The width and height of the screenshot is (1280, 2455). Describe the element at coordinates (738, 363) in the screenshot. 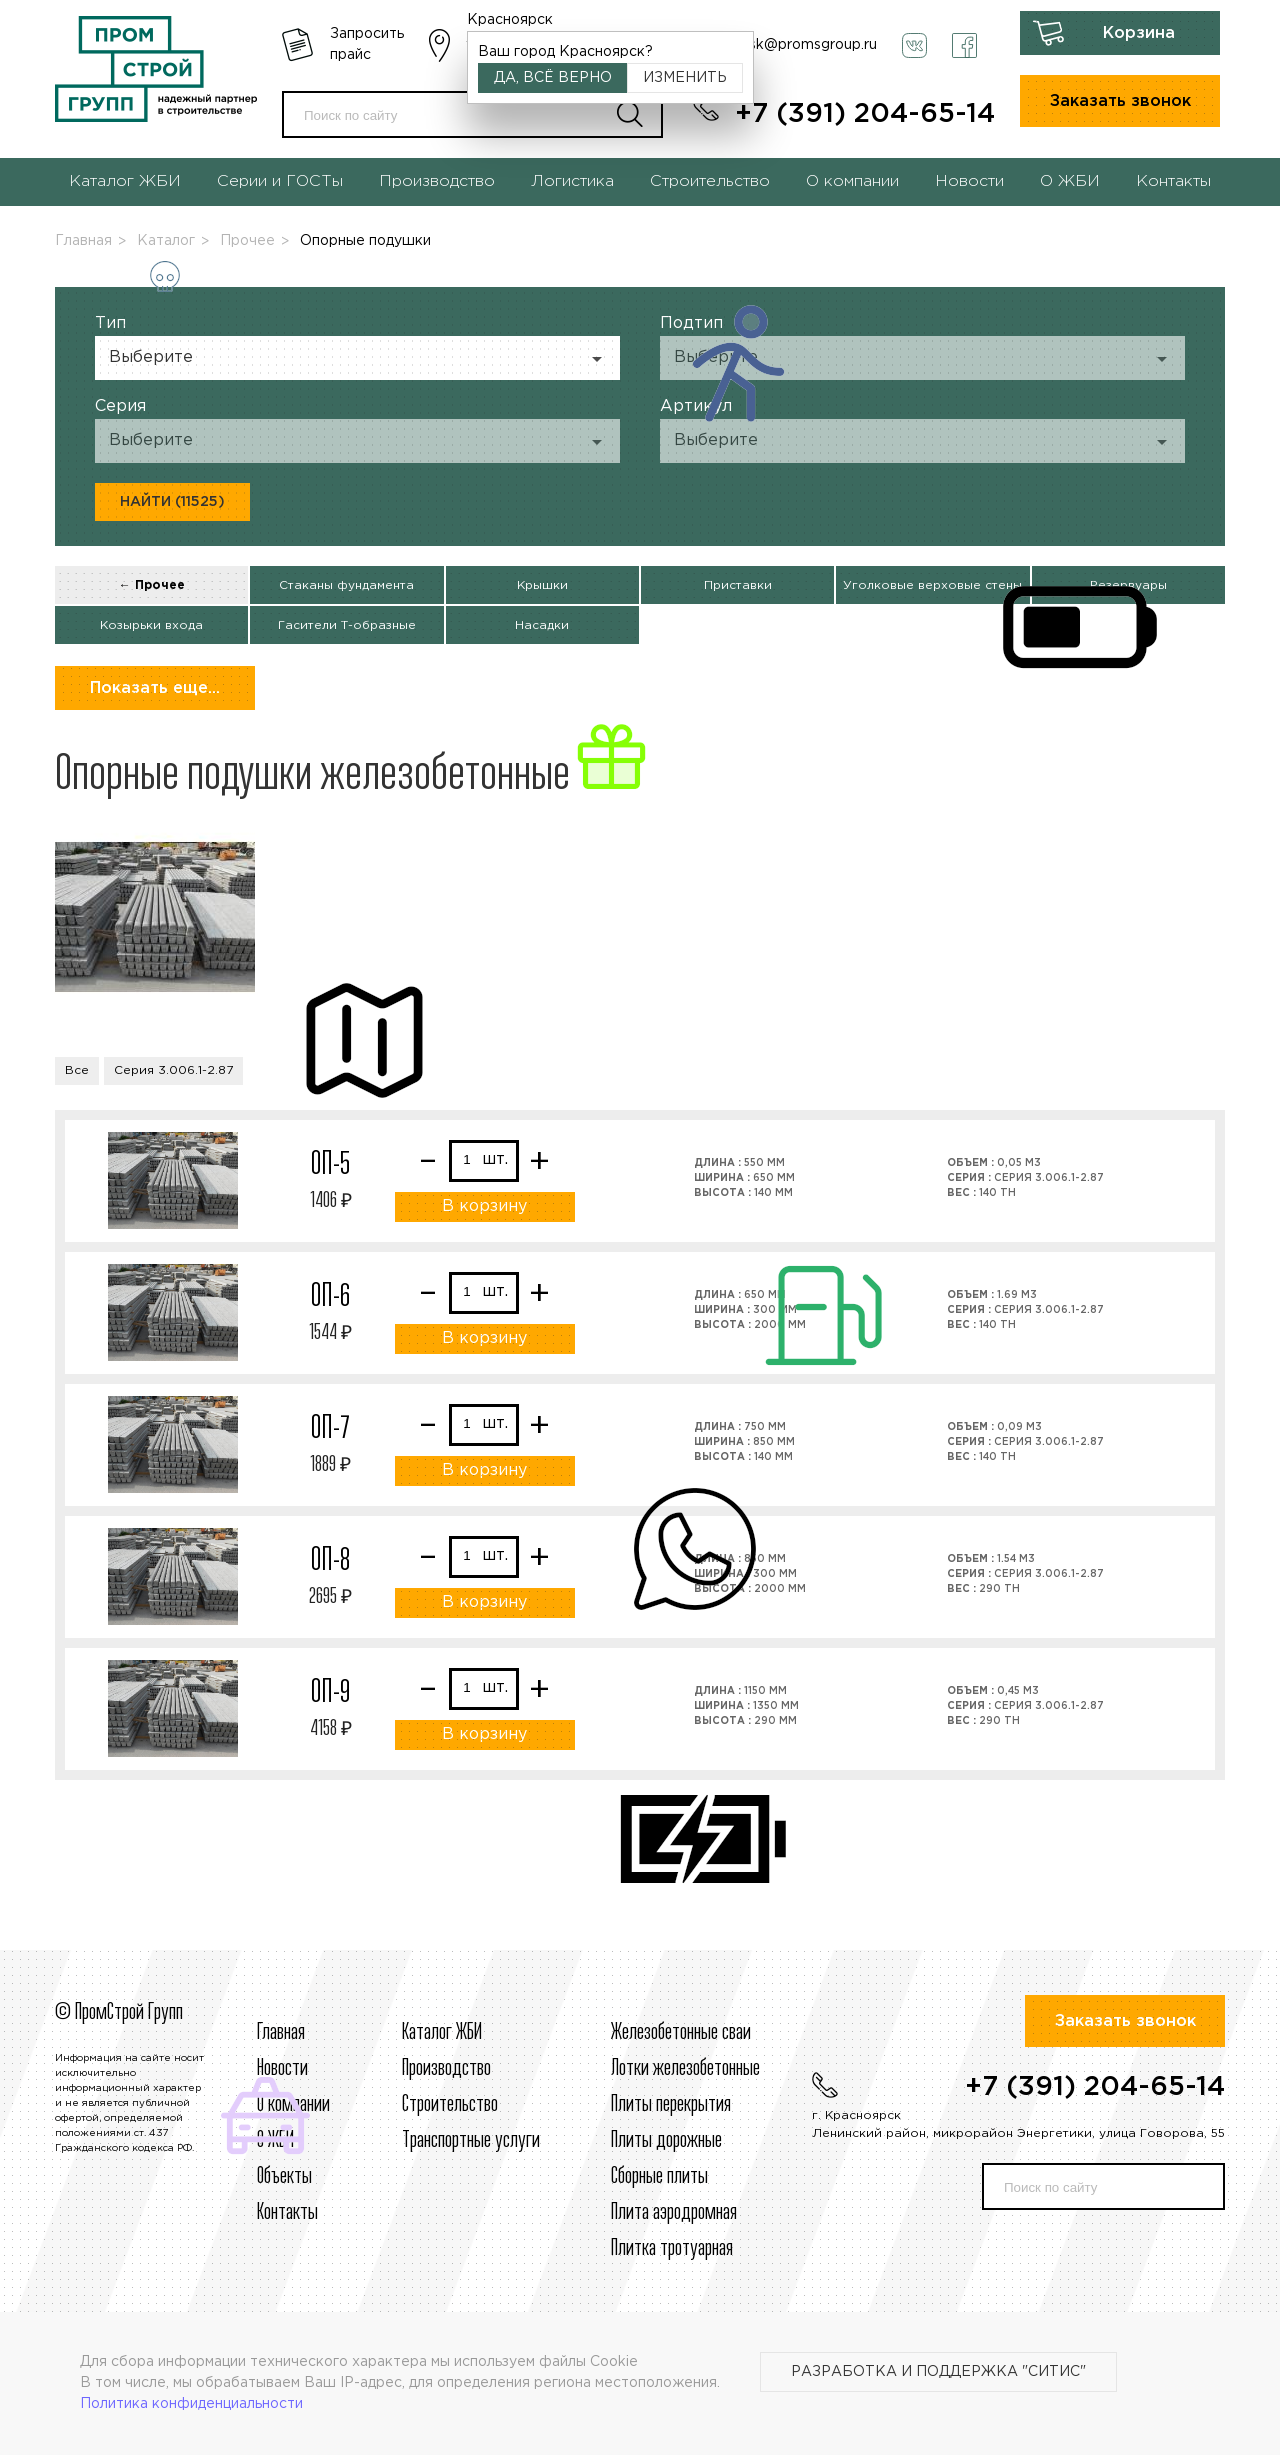

I see `walking directions or pedestrian navigation mode` at that location.